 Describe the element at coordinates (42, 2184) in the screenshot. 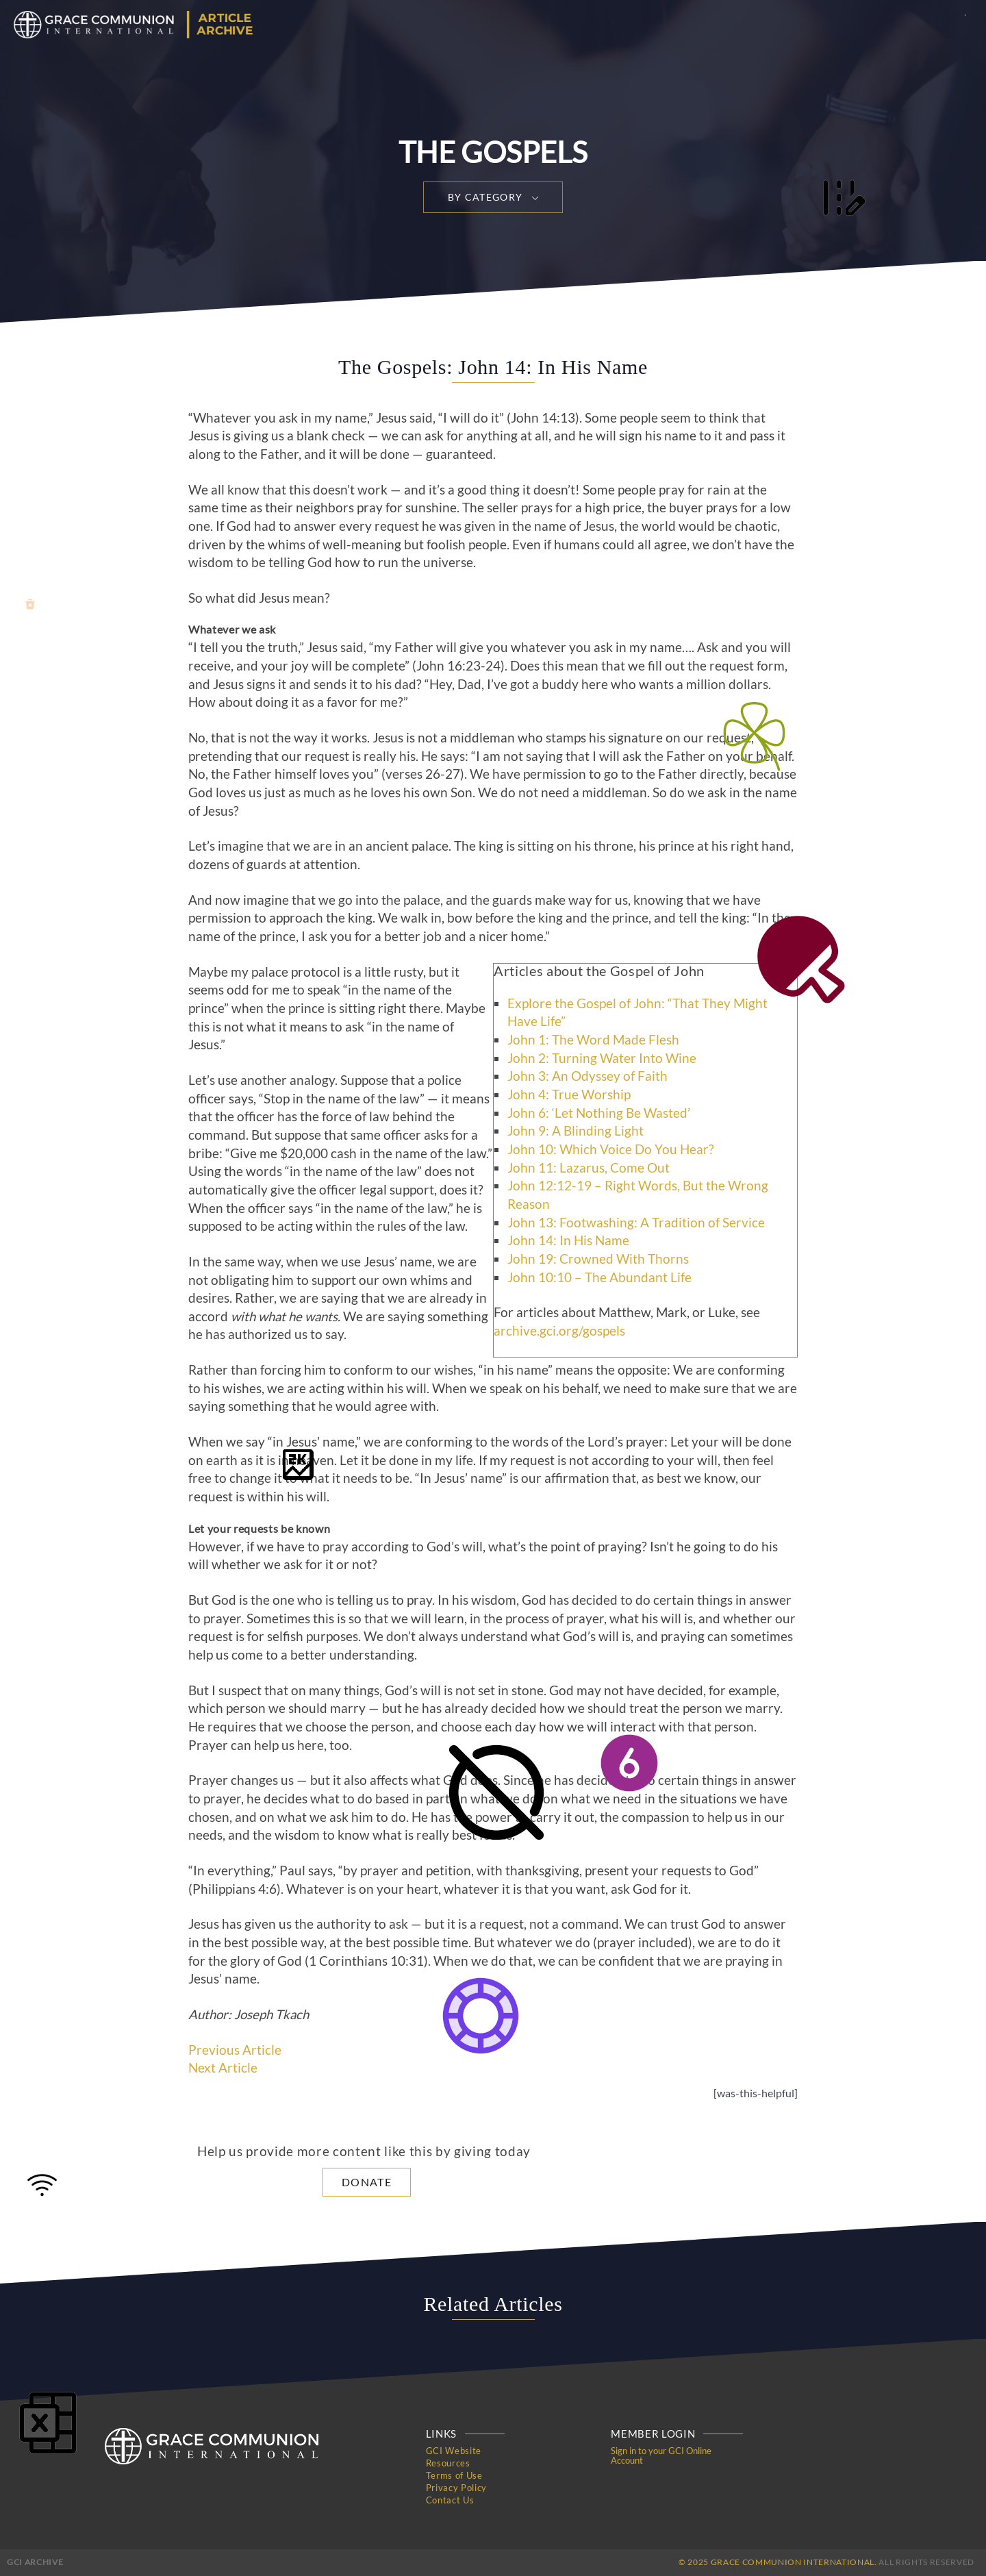

I see `indicates strong wifi connection` at that location.